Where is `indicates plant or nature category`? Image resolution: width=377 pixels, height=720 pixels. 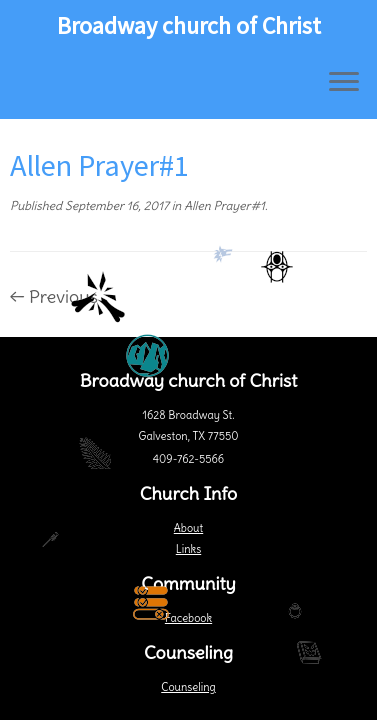
indicates plant or nature category is located at coordinates (95, 453).